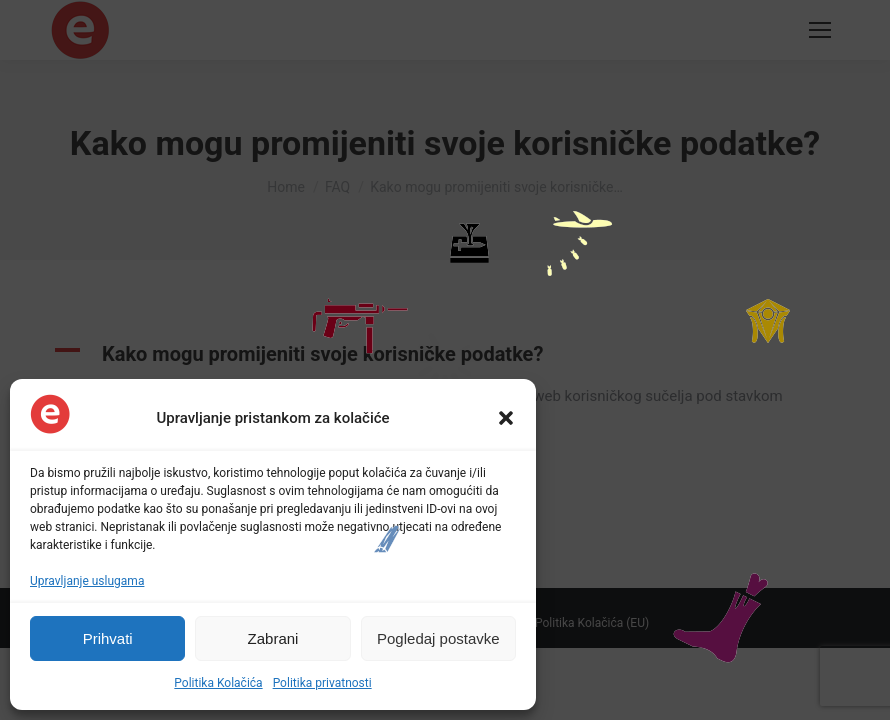  I want to click on select the grease gun weapon, so click(360, 326).